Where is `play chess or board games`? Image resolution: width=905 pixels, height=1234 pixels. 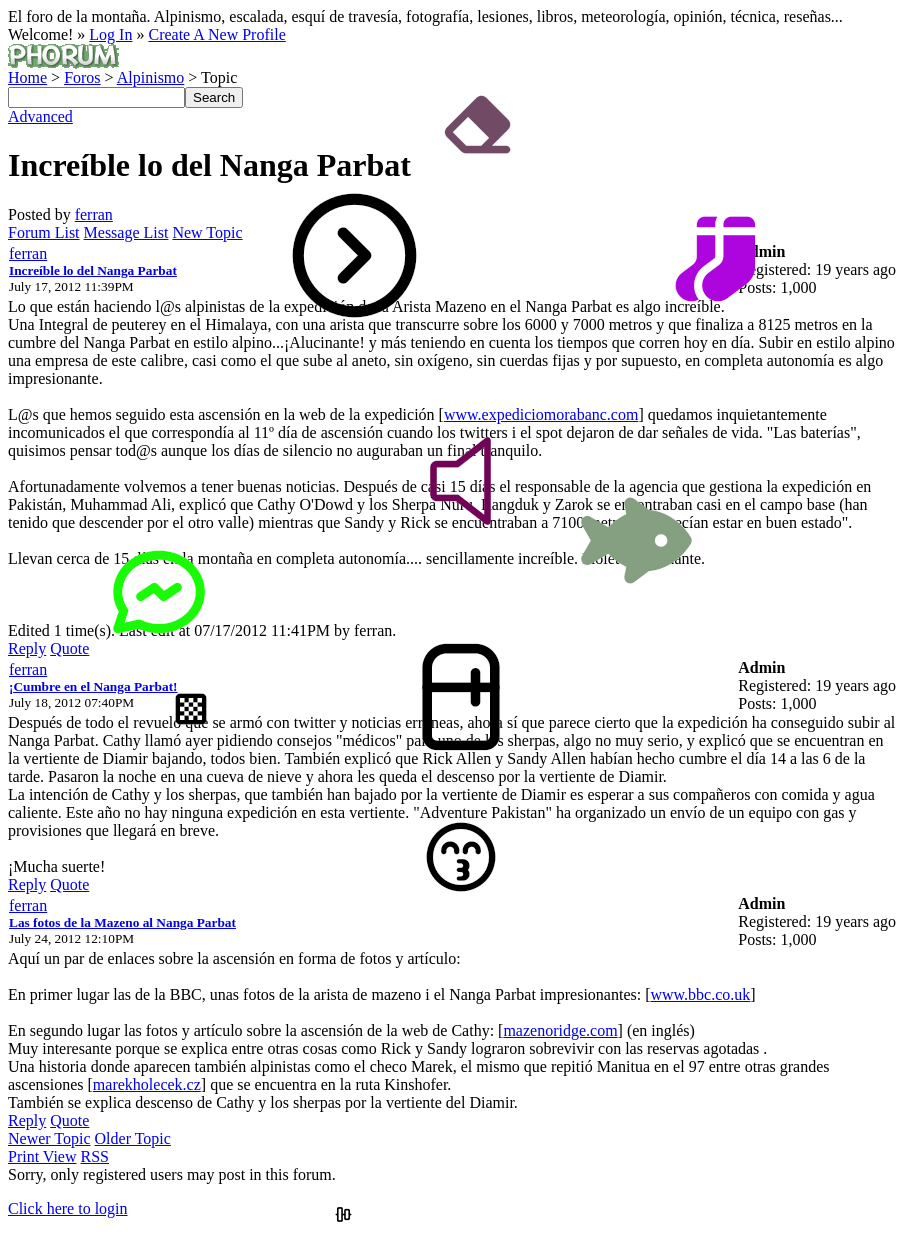
play chess or board games is located at coordinates (191, 709).